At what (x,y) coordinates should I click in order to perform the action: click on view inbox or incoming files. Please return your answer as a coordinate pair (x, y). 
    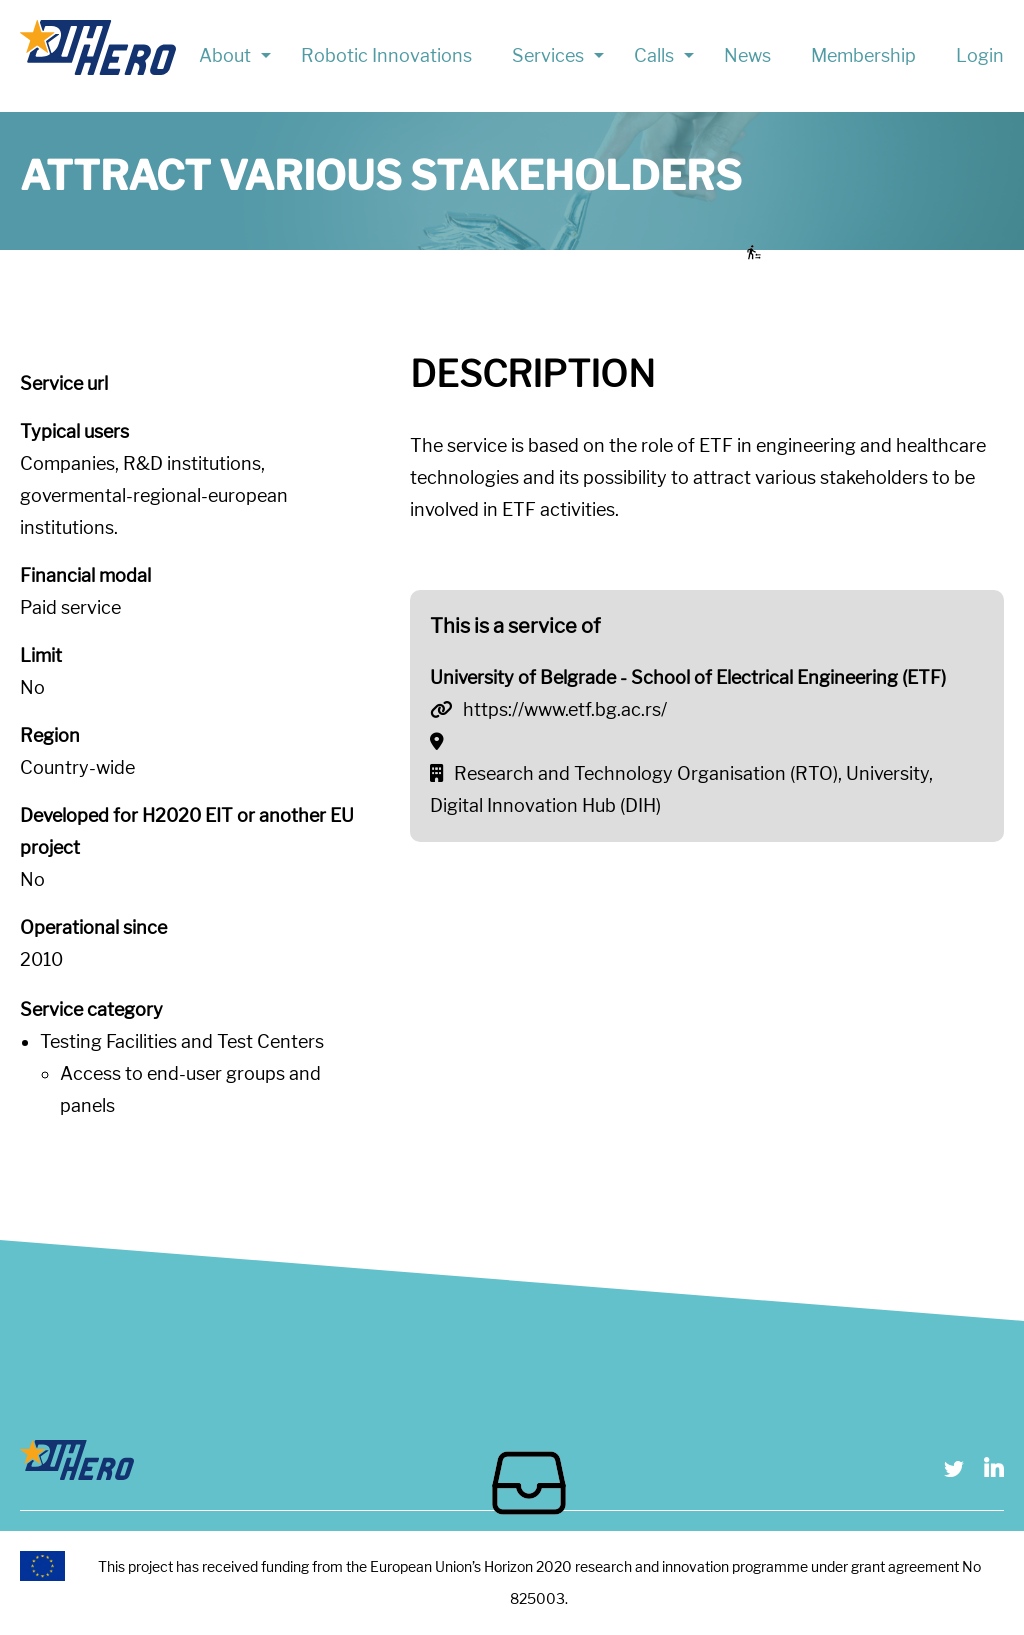
    Looking at the image, I should click on (529, 1483).